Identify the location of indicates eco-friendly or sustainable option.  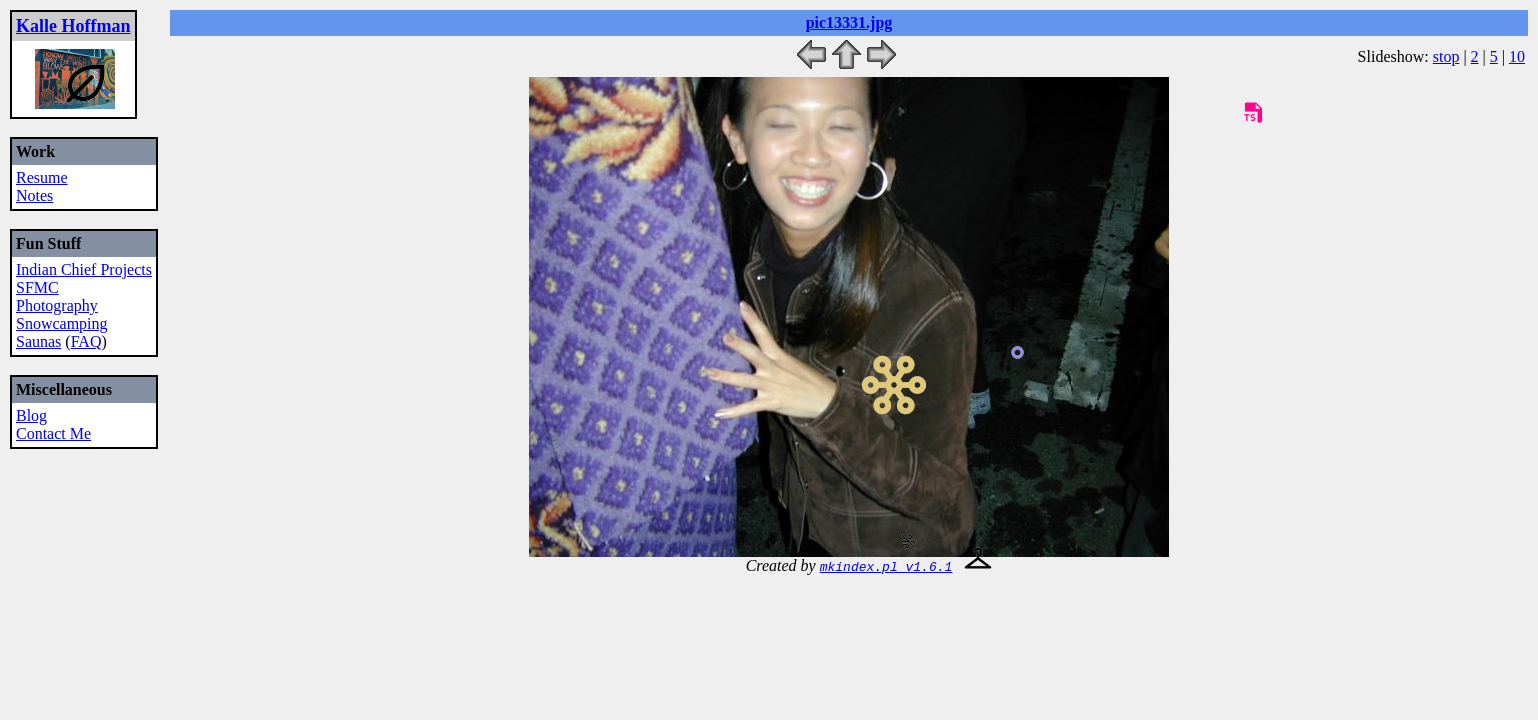
(85, 83).